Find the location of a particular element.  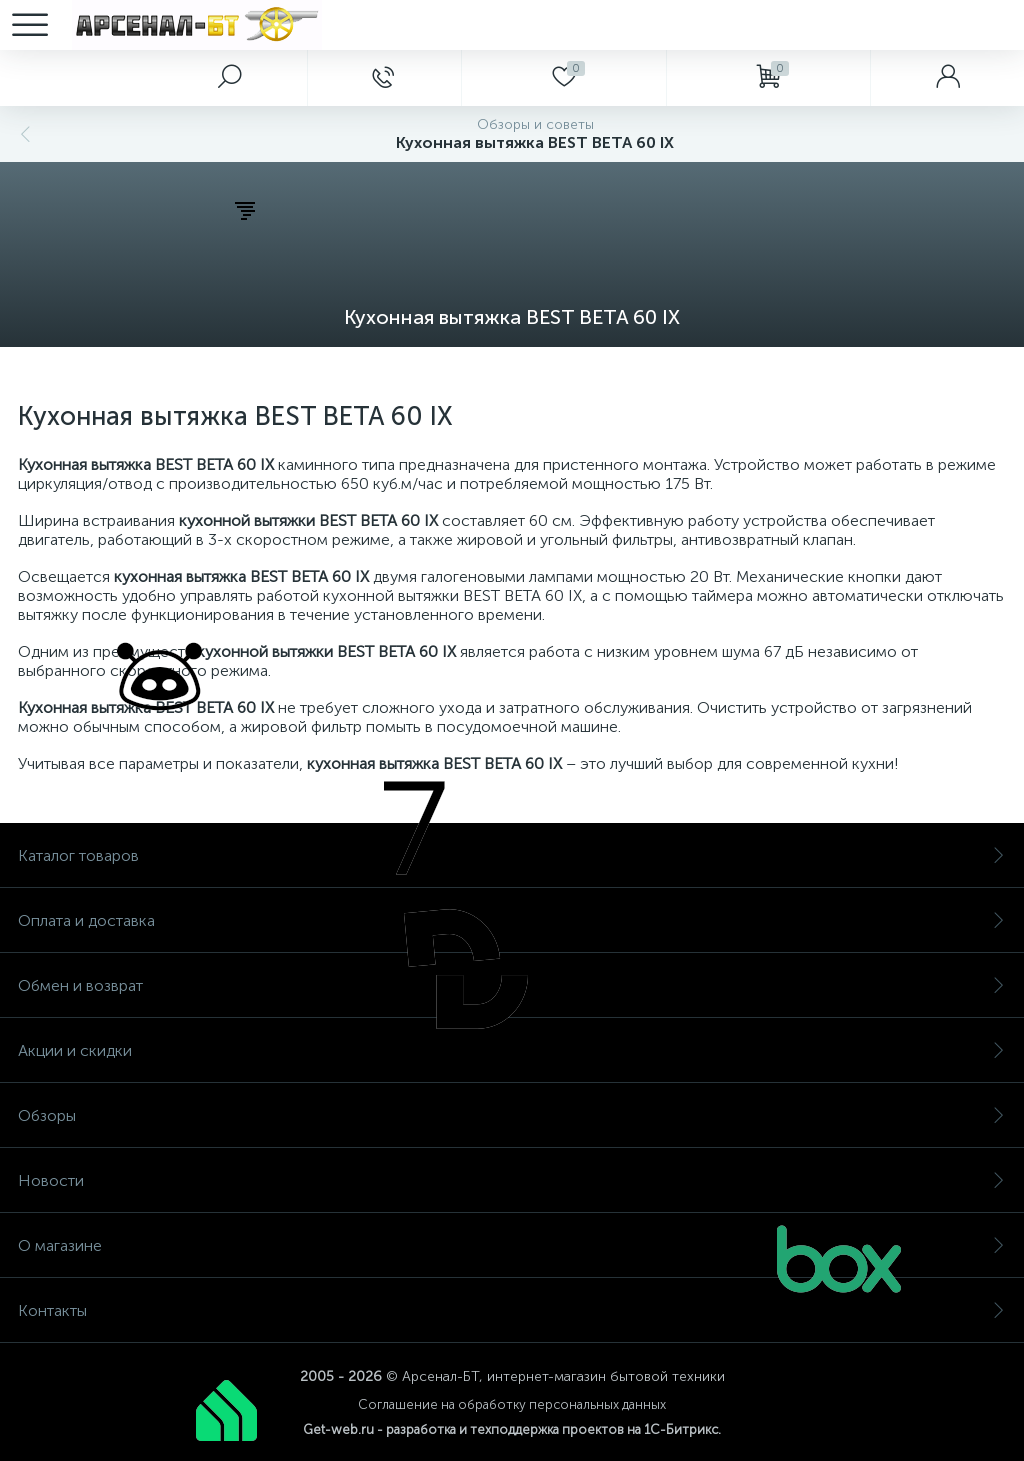

open Decap CMS dashboard is located at coordinates (466, 969).